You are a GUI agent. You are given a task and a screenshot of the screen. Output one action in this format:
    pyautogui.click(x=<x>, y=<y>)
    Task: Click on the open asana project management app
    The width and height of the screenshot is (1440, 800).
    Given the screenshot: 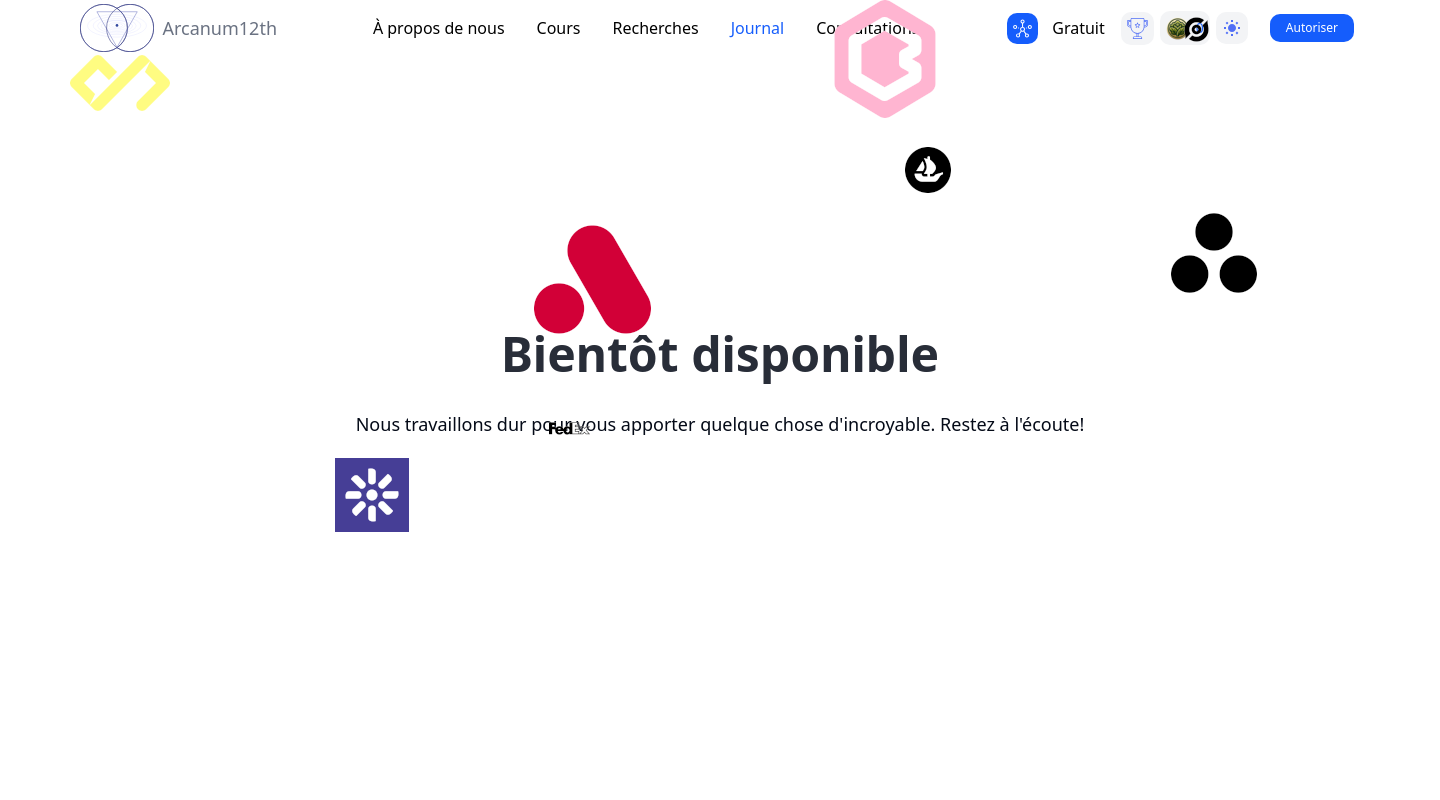 What is the action you would take?
    pyautogui.click(x=1214, y=253)
    